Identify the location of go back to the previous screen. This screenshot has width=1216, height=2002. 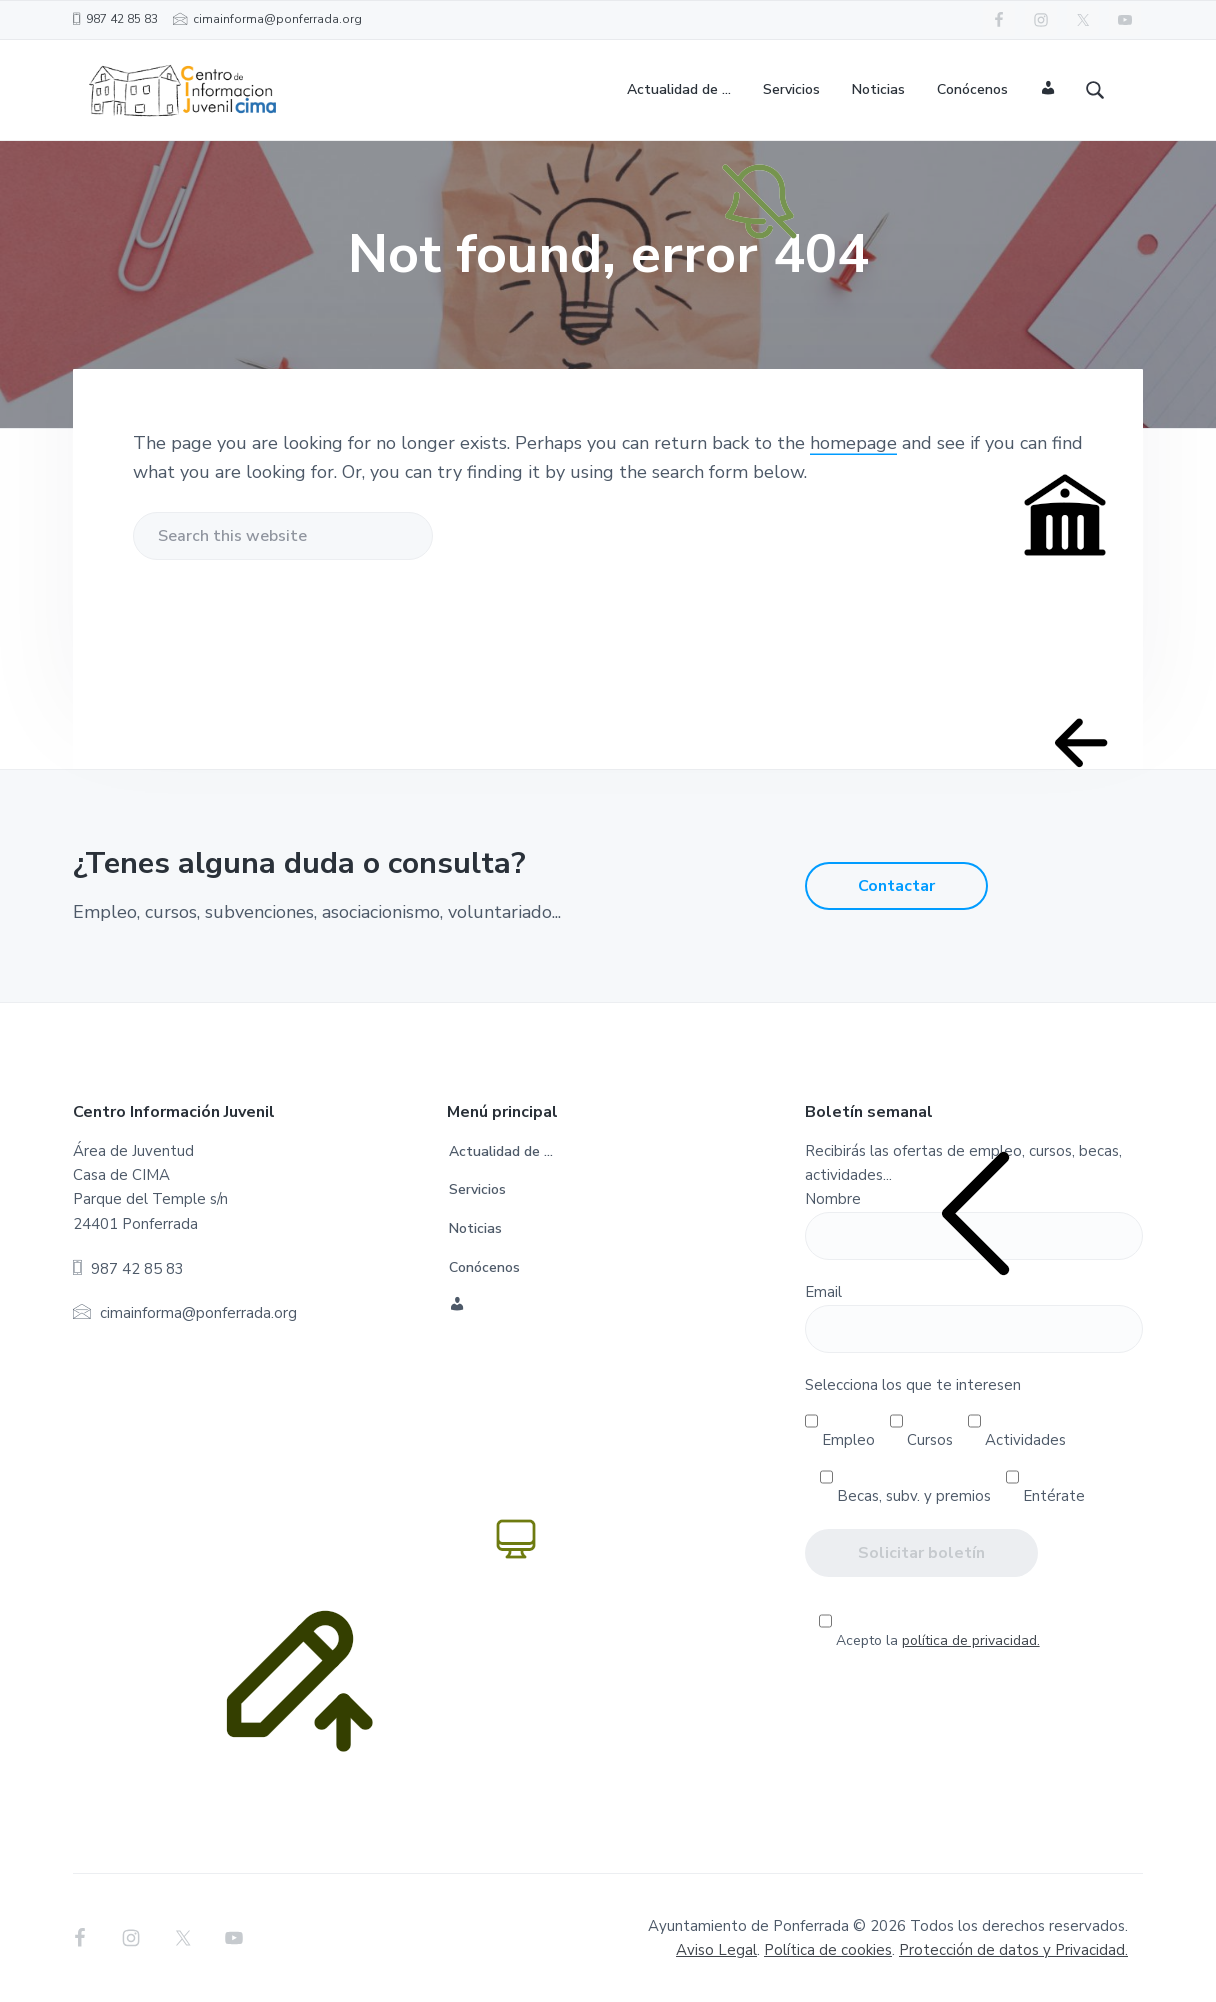
(975, 1213).